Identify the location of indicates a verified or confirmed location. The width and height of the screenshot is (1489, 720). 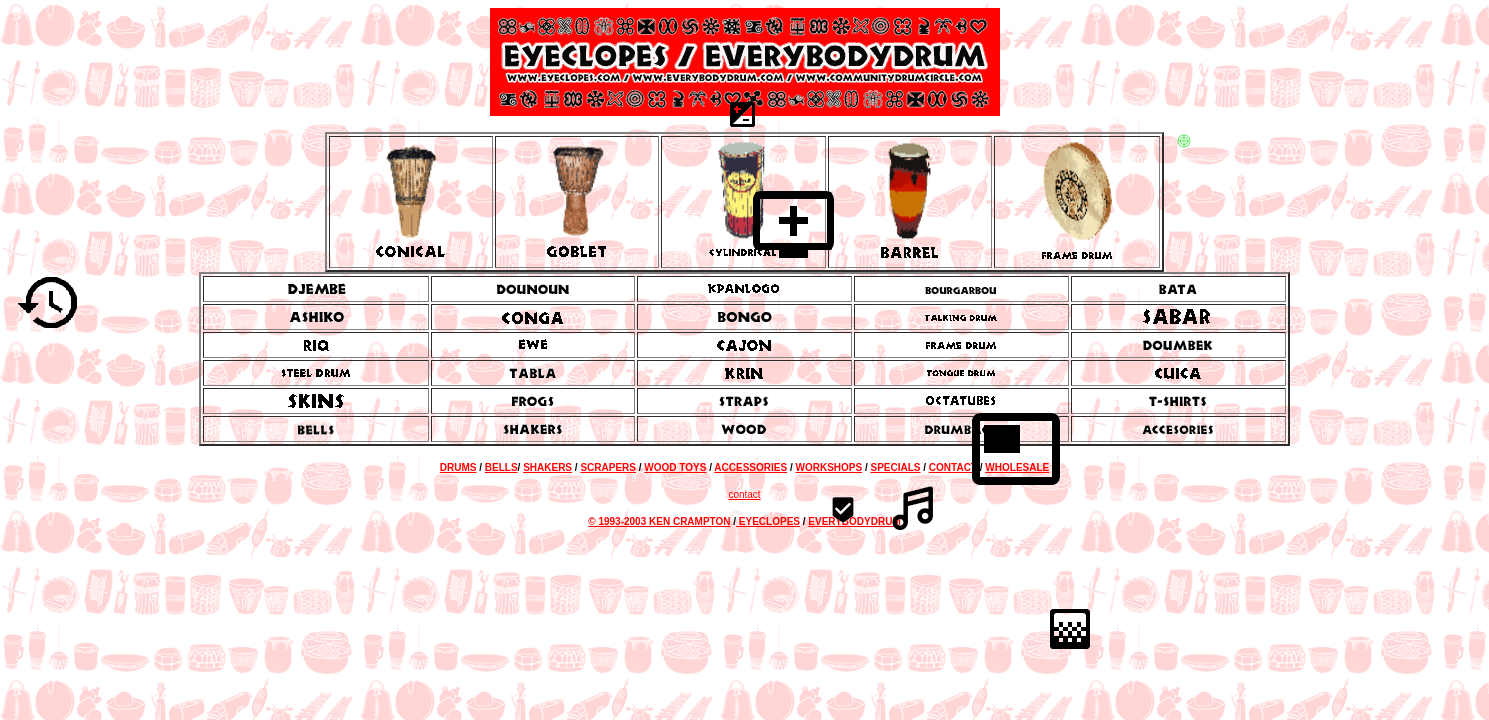
(843, 510).